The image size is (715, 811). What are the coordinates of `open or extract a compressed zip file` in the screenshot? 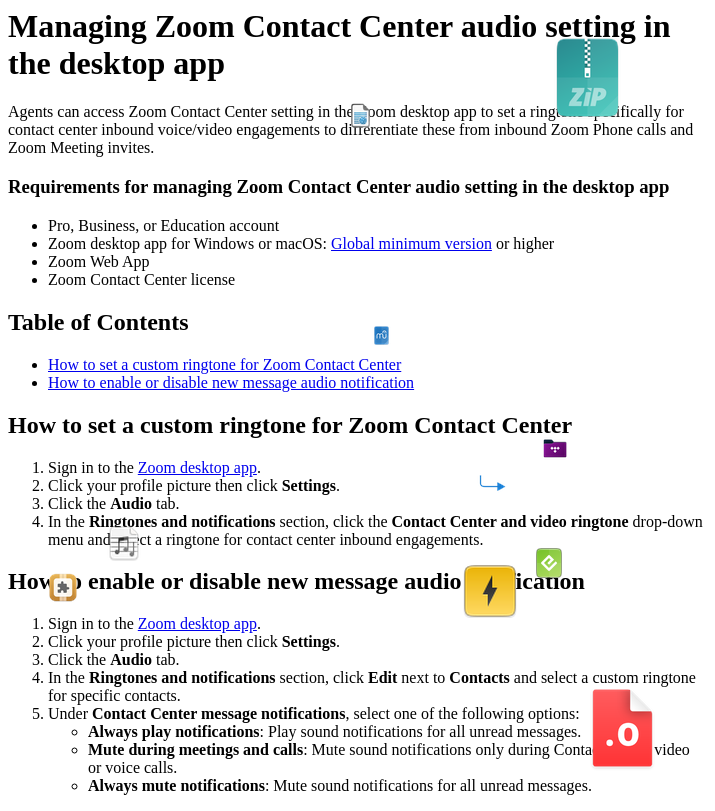 It's located at (587, 77).